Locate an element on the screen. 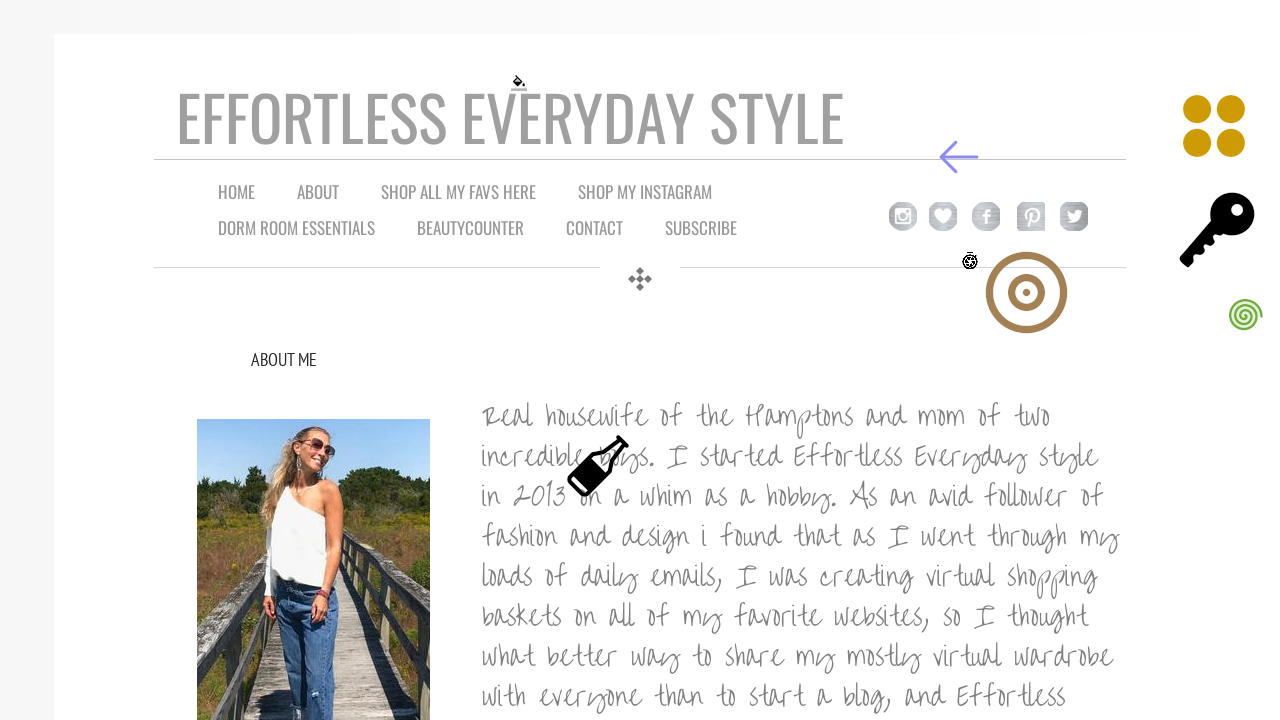 This screenshot has height=720, width=1280. indicates loading or processing in progress is located at coordinates (1244, 314).